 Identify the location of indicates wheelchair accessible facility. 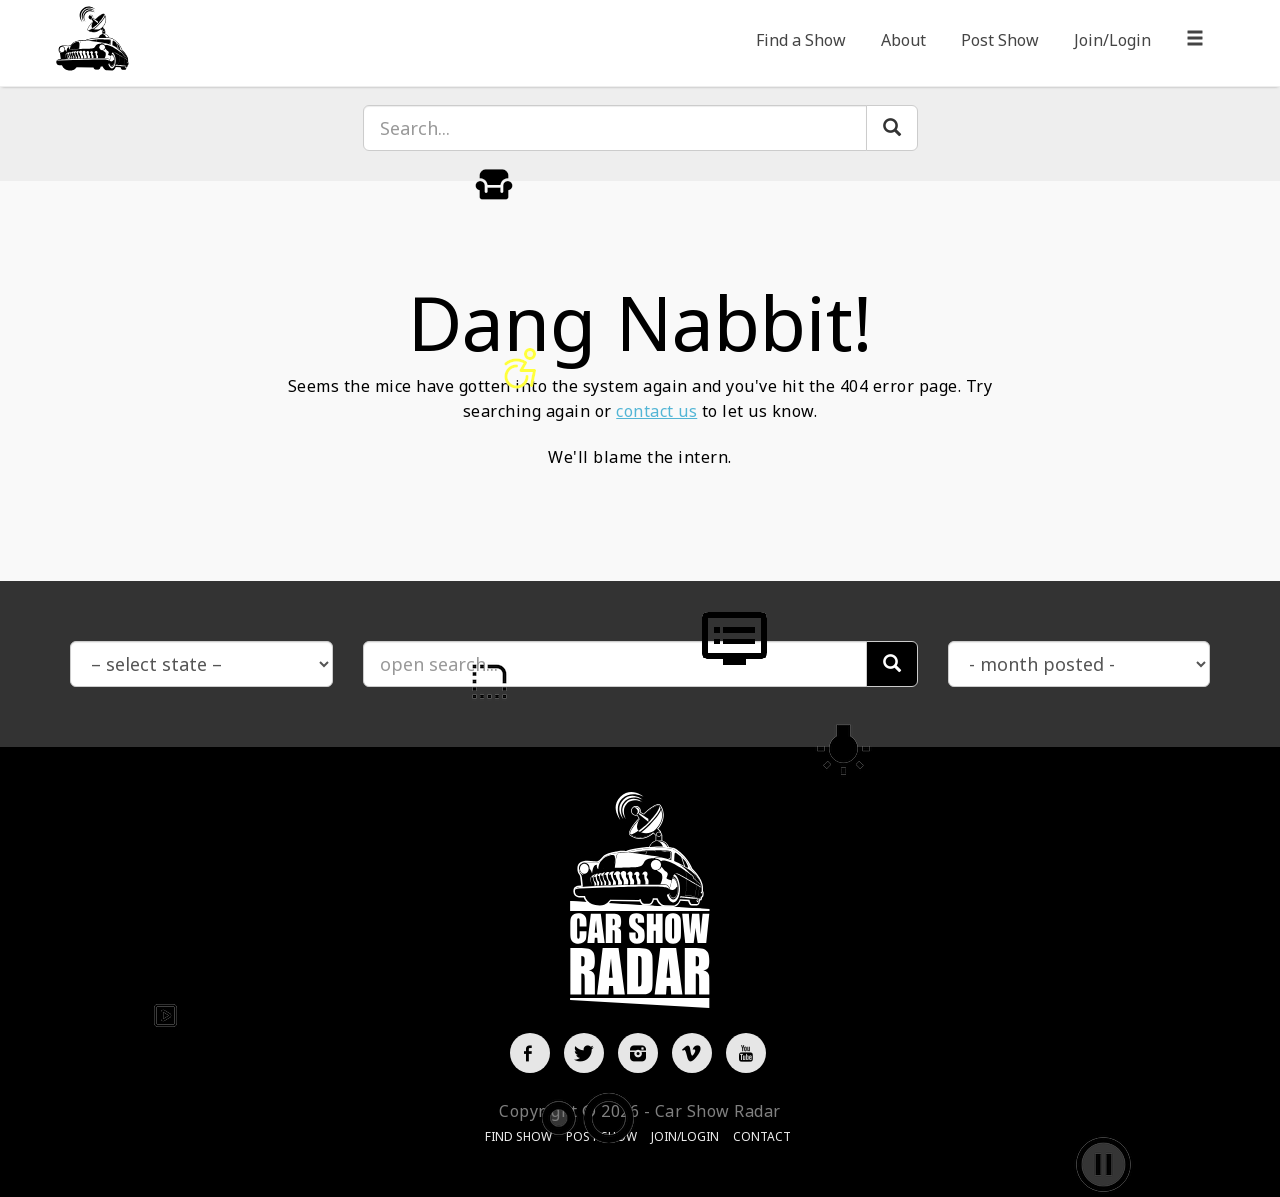
(521, 369).